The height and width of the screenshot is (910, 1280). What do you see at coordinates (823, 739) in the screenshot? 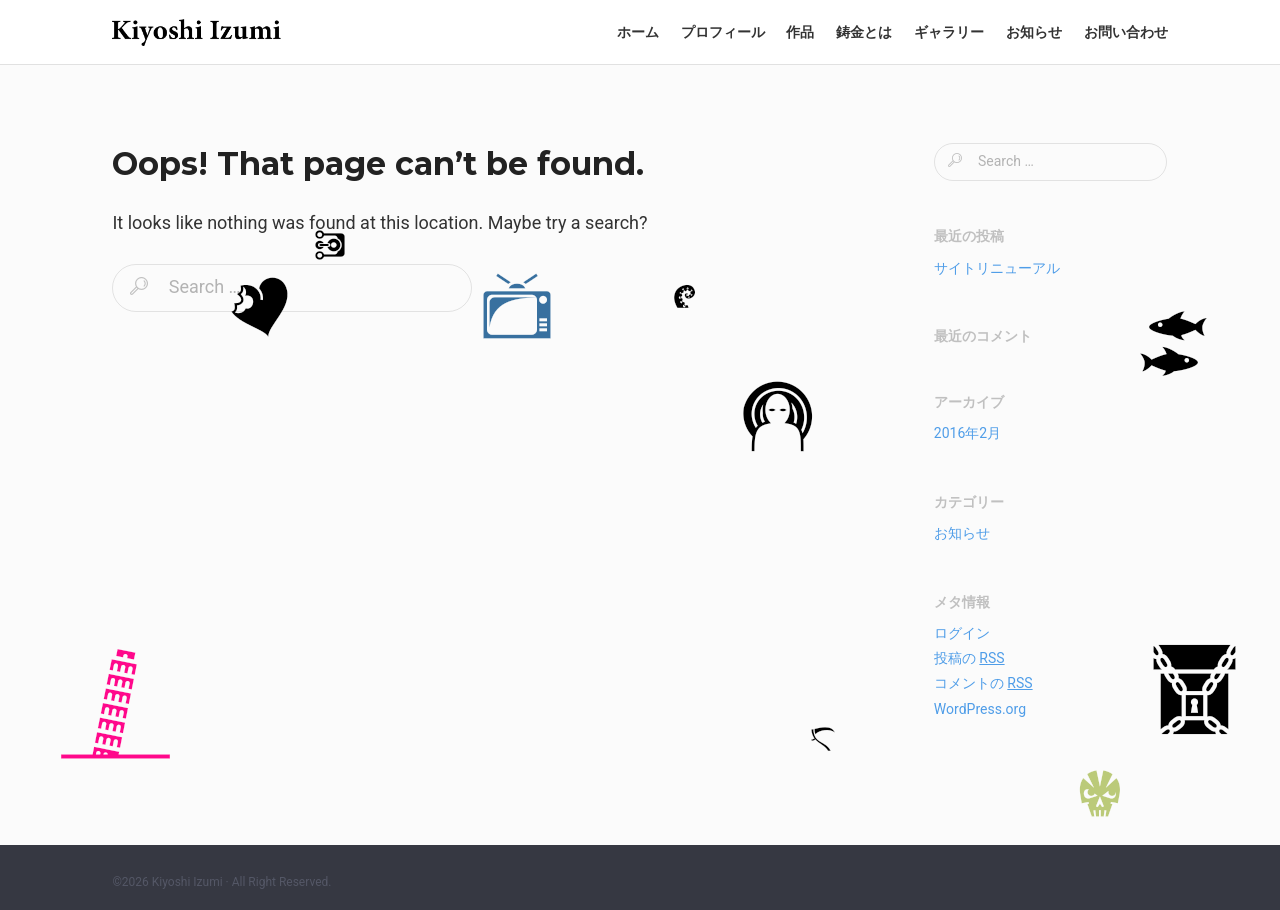
I see `select the scythe weapon or tool` at bounding box center [823, 739].